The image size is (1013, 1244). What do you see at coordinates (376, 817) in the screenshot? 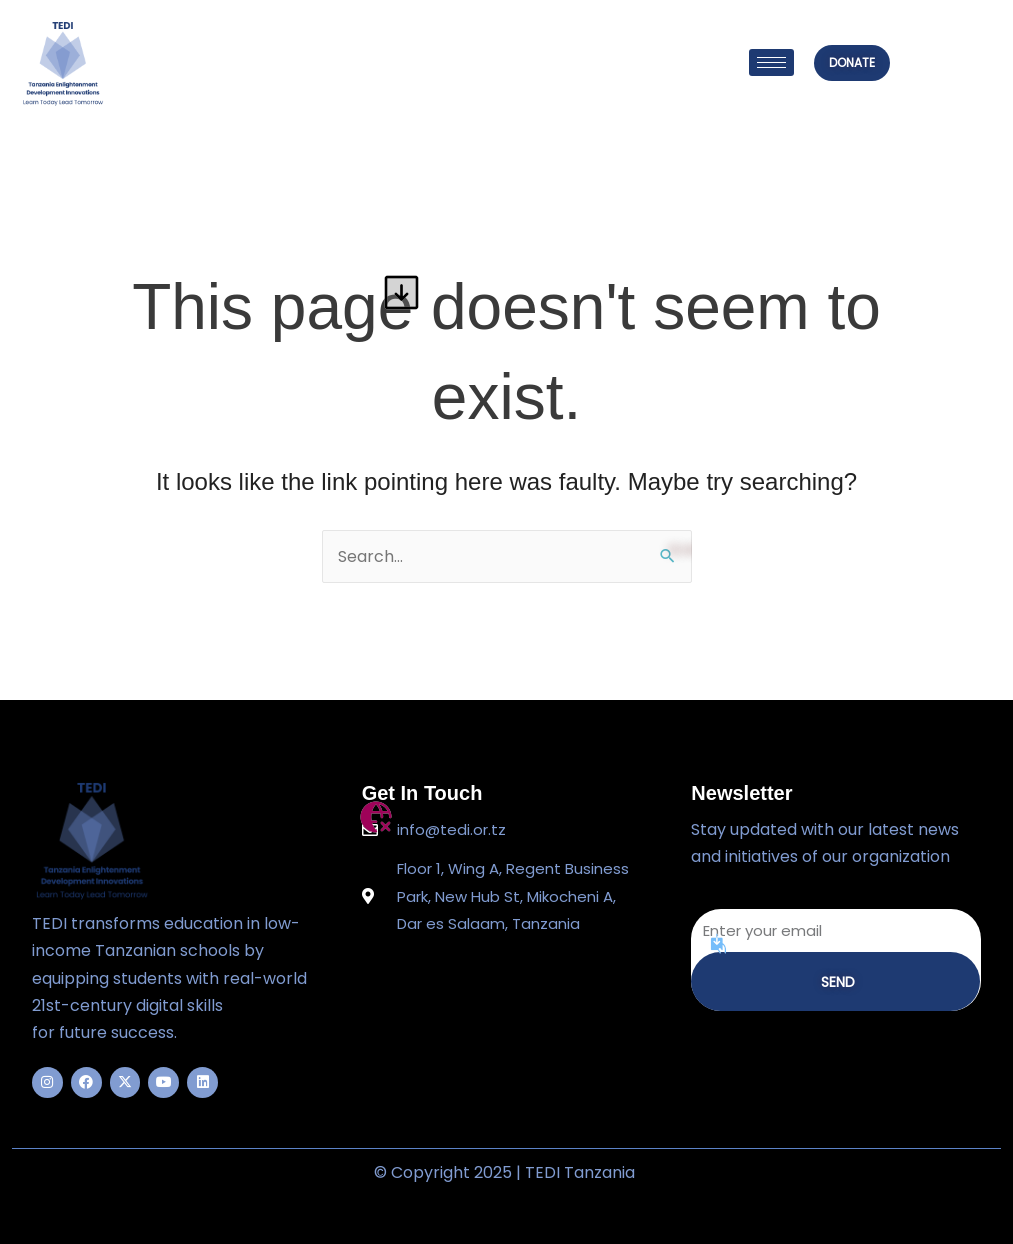
I see `no internet connection` at bounding box center [376, 817].